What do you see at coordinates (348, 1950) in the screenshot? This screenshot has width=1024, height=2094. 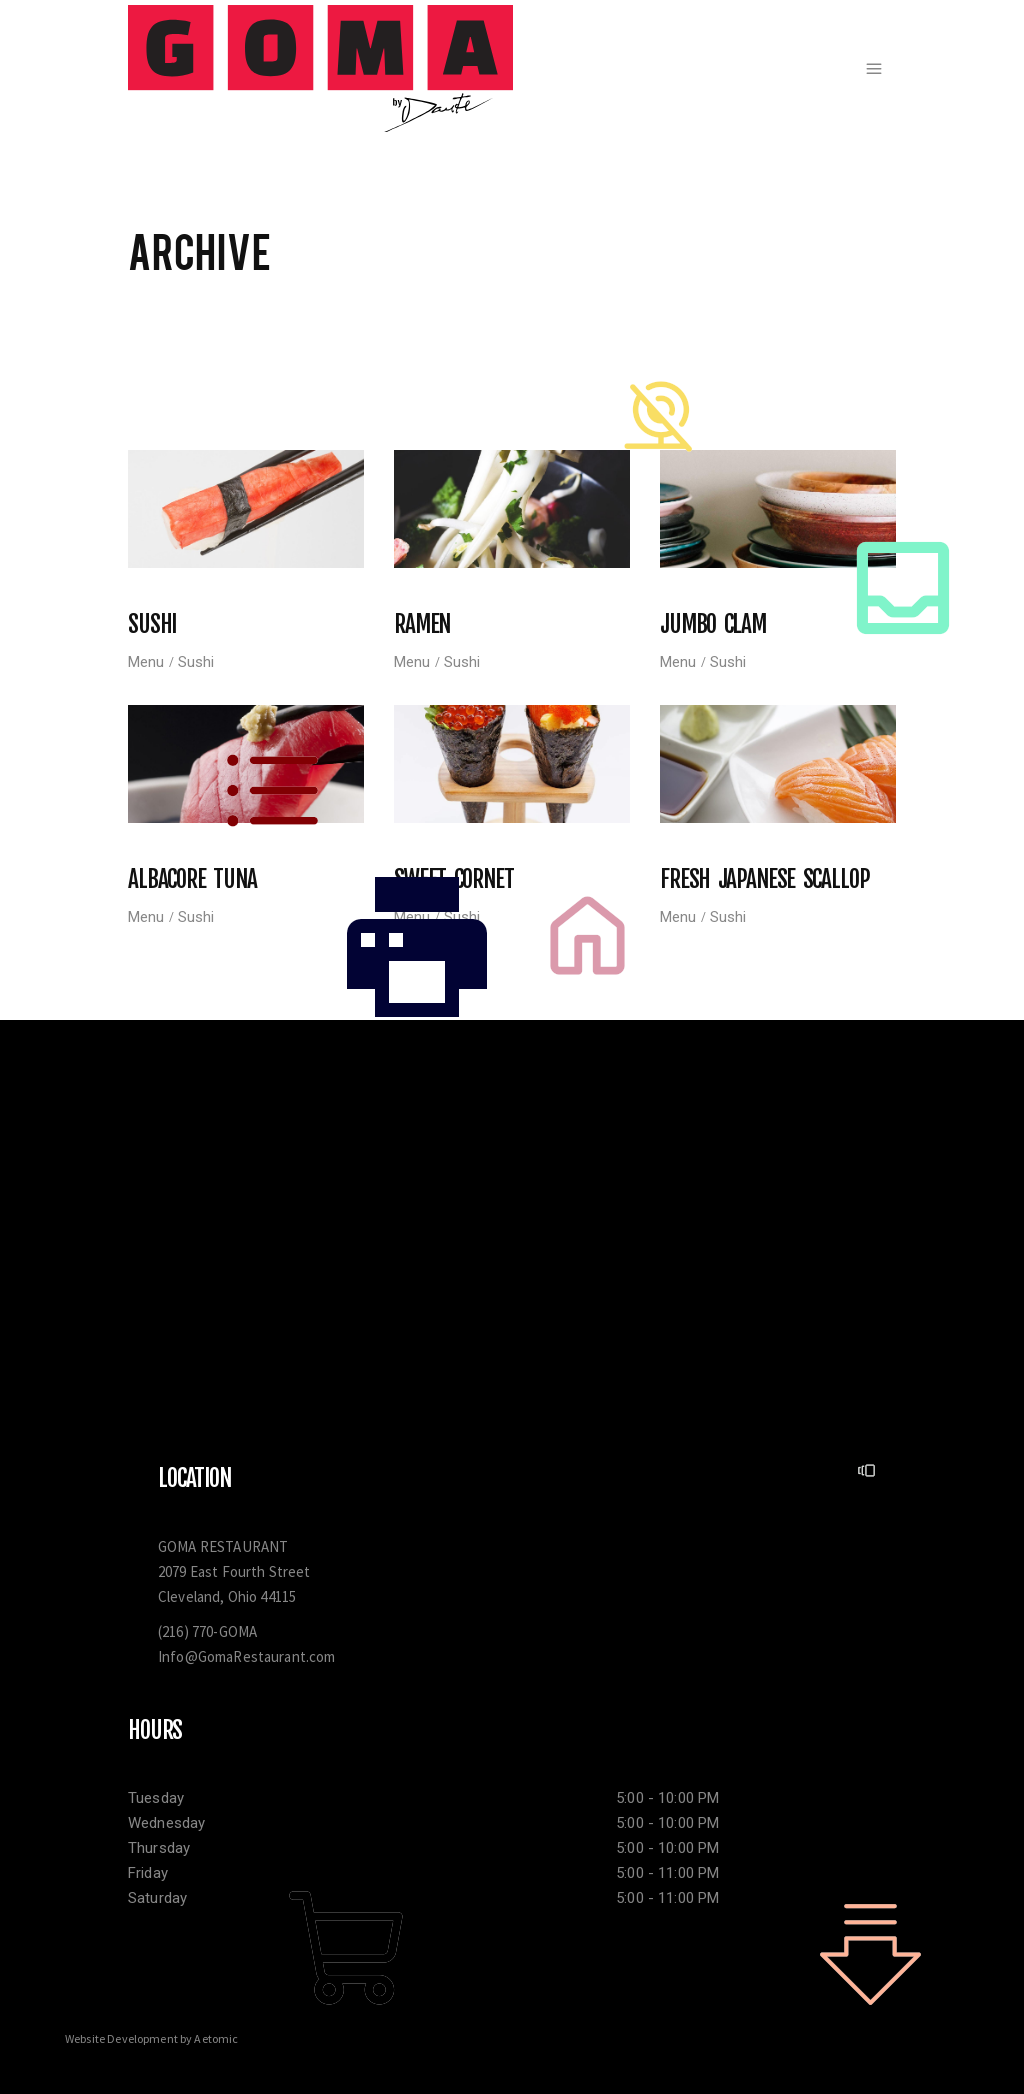 I see `view your shopping cart` at bounding box center [348, 1950].